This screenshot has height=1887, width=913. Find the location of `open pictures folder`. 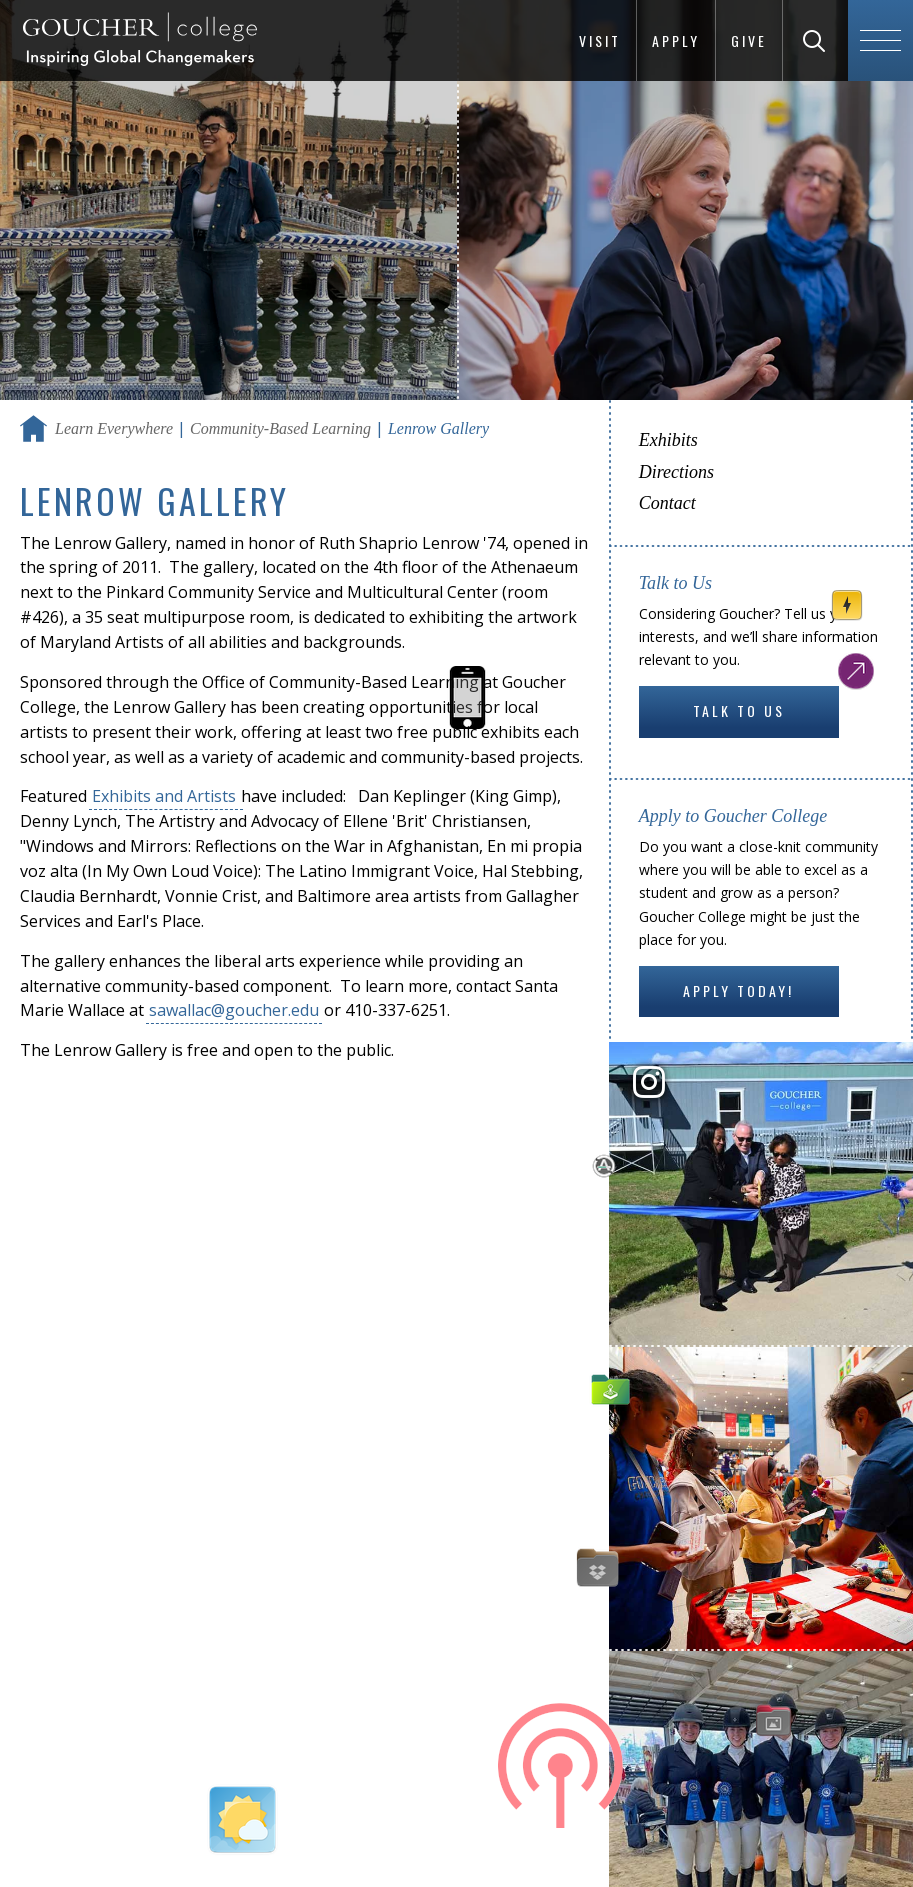

open pictures folder is located at coordinates (773, 1719).